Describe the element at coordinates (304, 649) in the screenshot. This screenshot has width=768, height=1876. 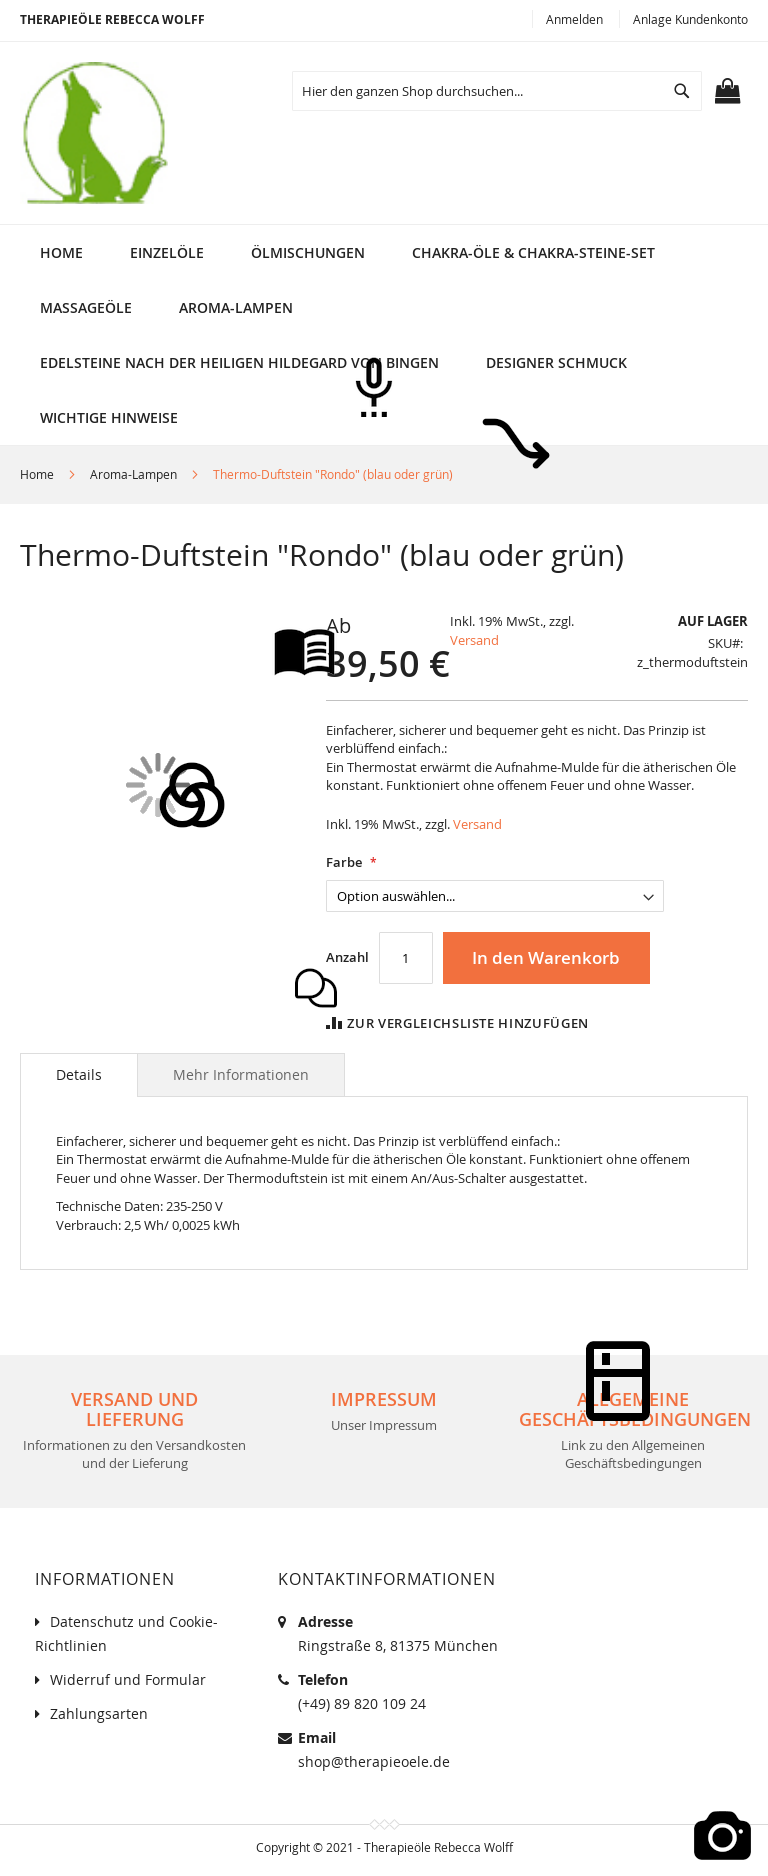
I see `open menu or navigation guide` at that location.